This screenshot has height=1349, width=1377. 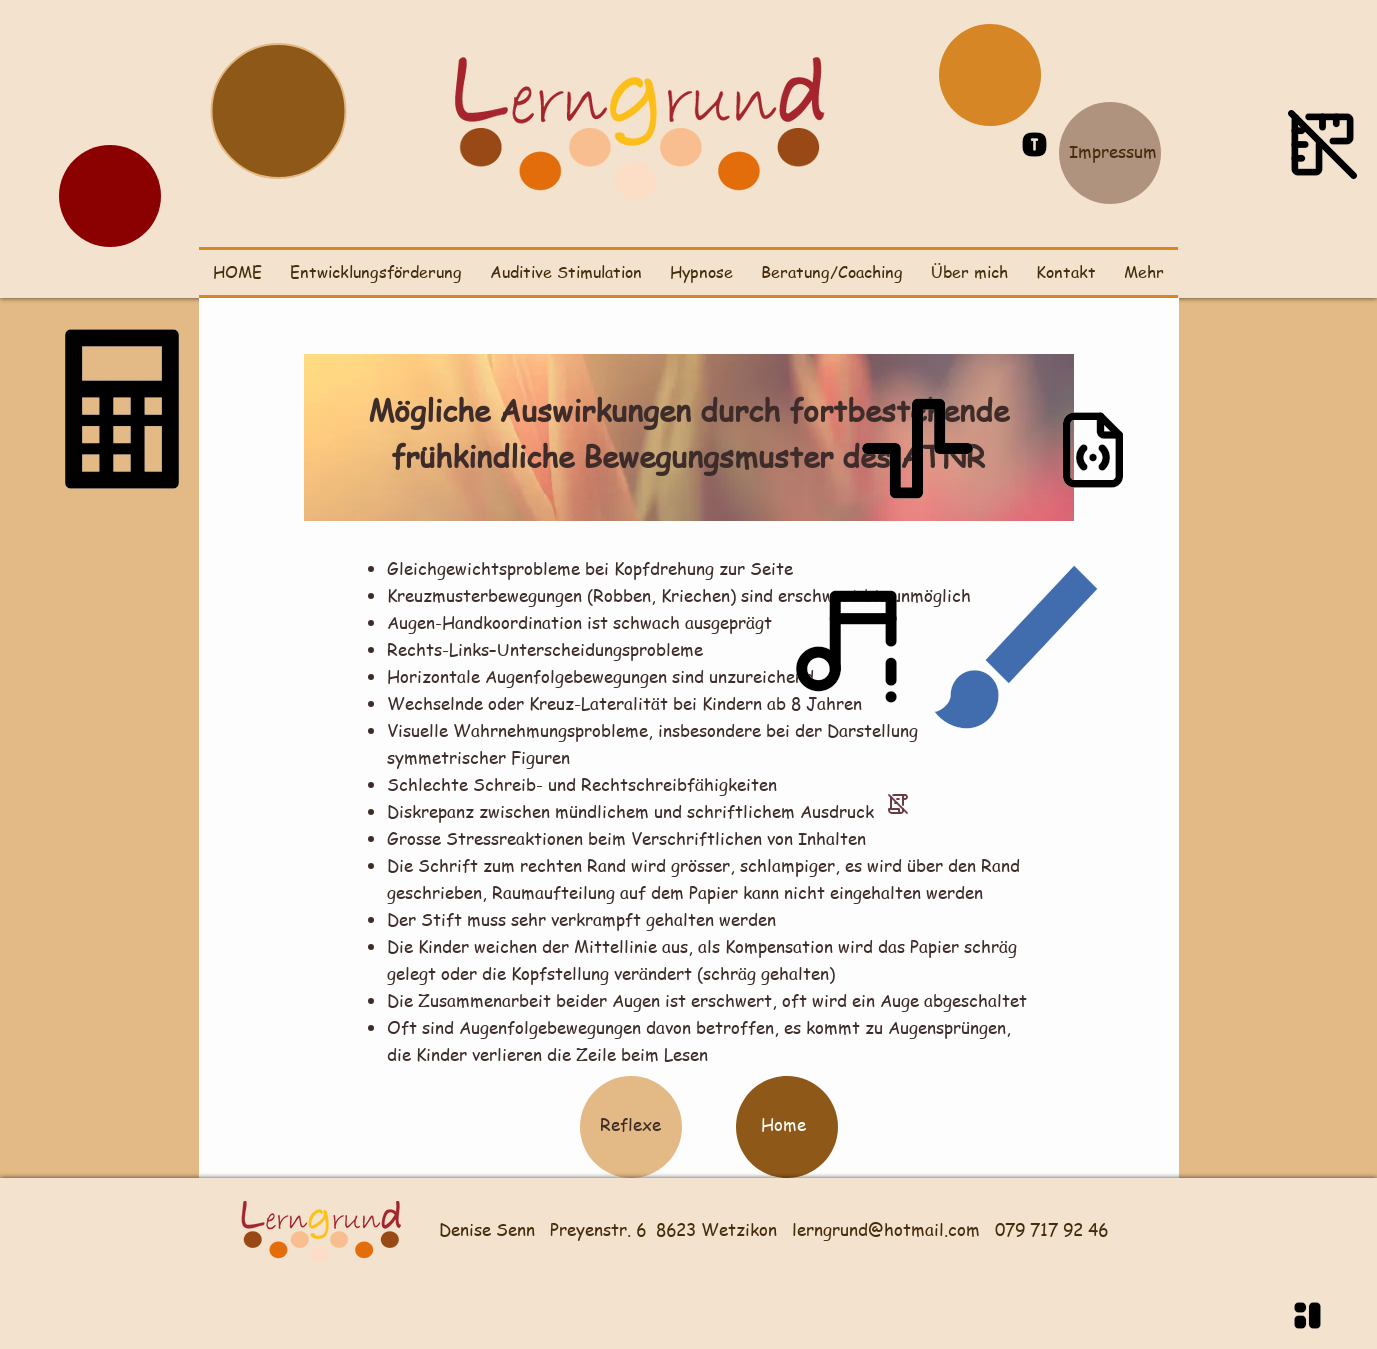 I want to click on open the calculator app, so click(x=122, y=409).